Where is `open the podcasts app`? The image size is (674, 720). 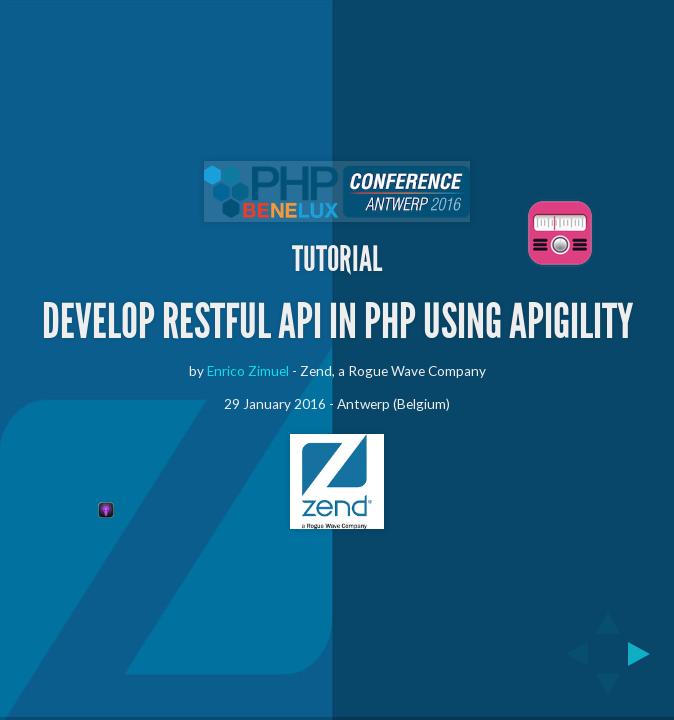
open the podcasts app is located at coordinates (106, 510).